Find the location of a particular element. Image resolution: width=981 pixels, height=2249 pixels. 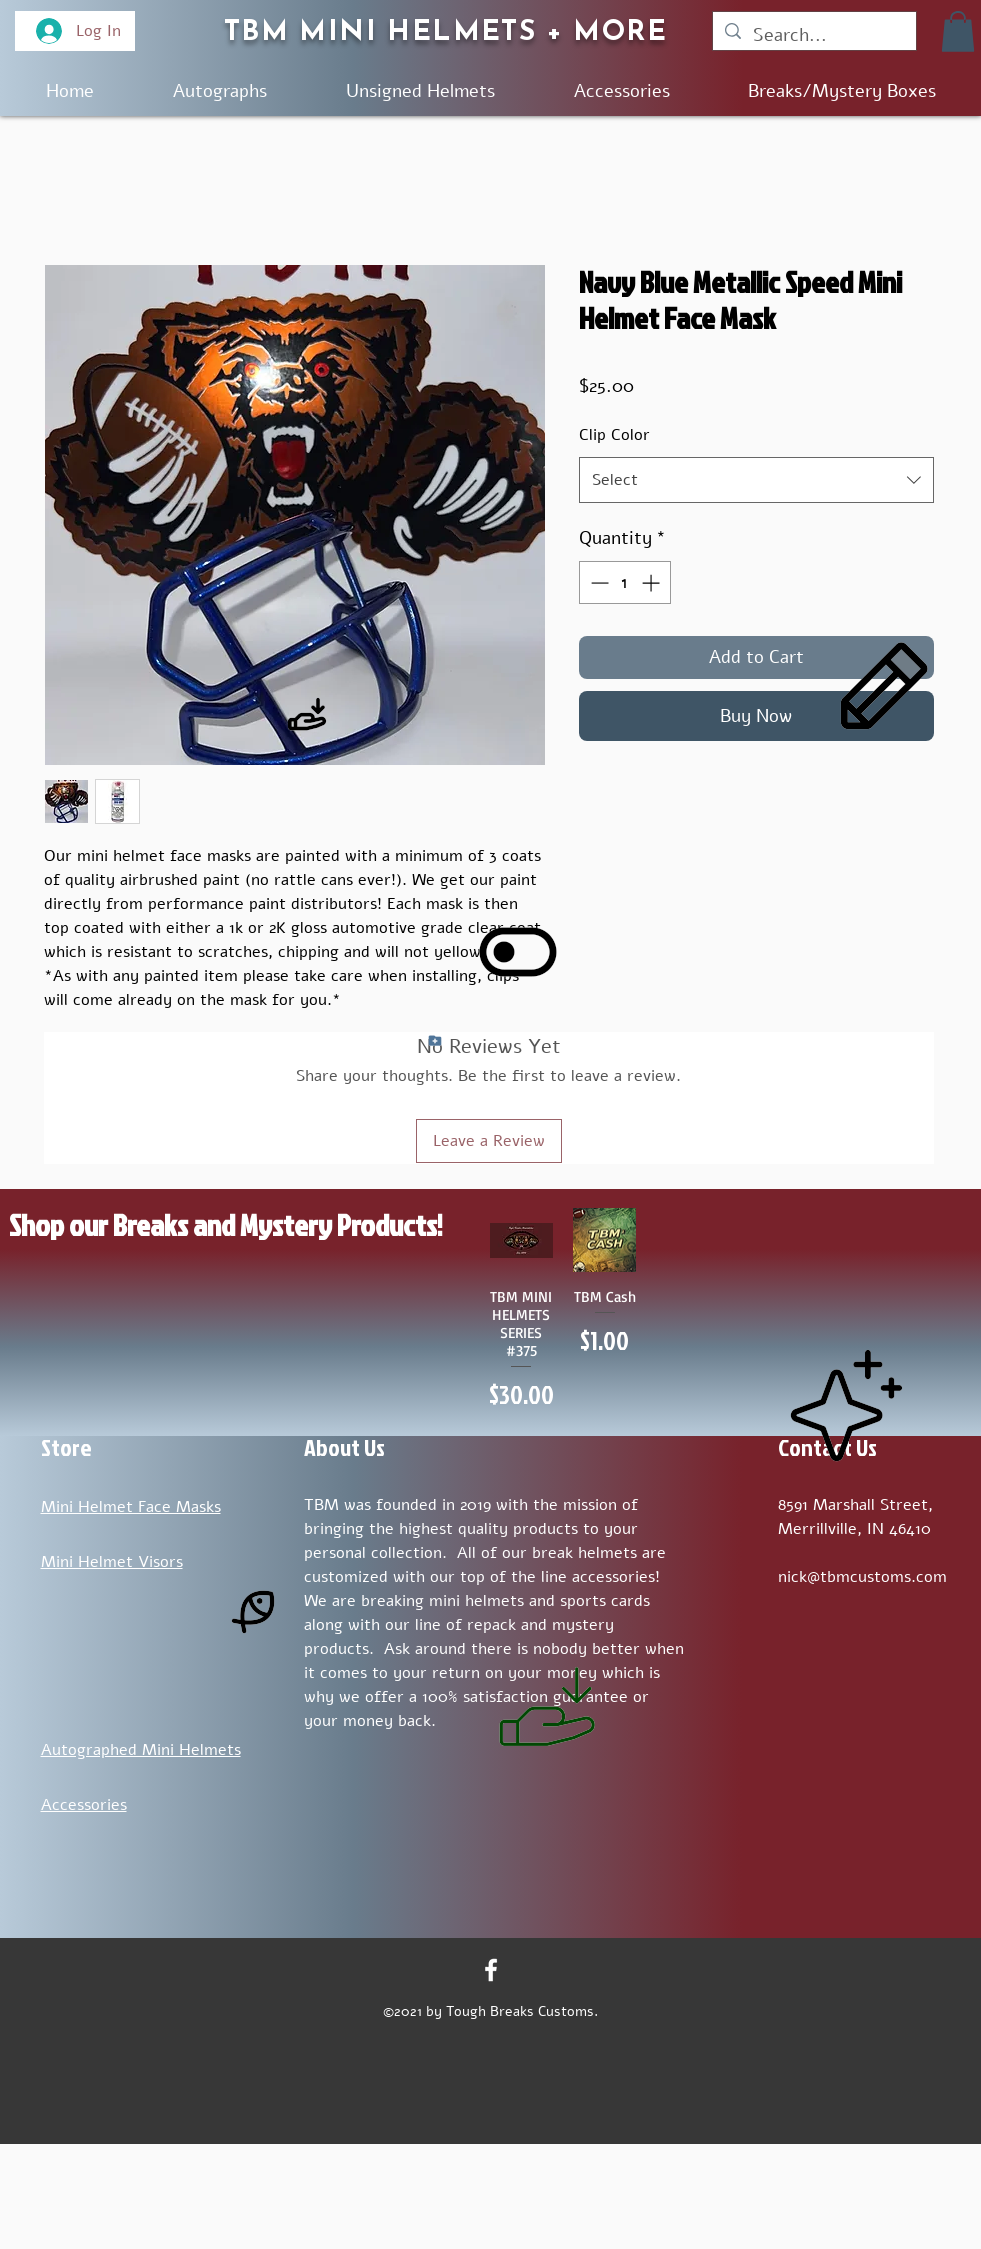

receive or accept an incoming item is located at coordinates (550, 1711).